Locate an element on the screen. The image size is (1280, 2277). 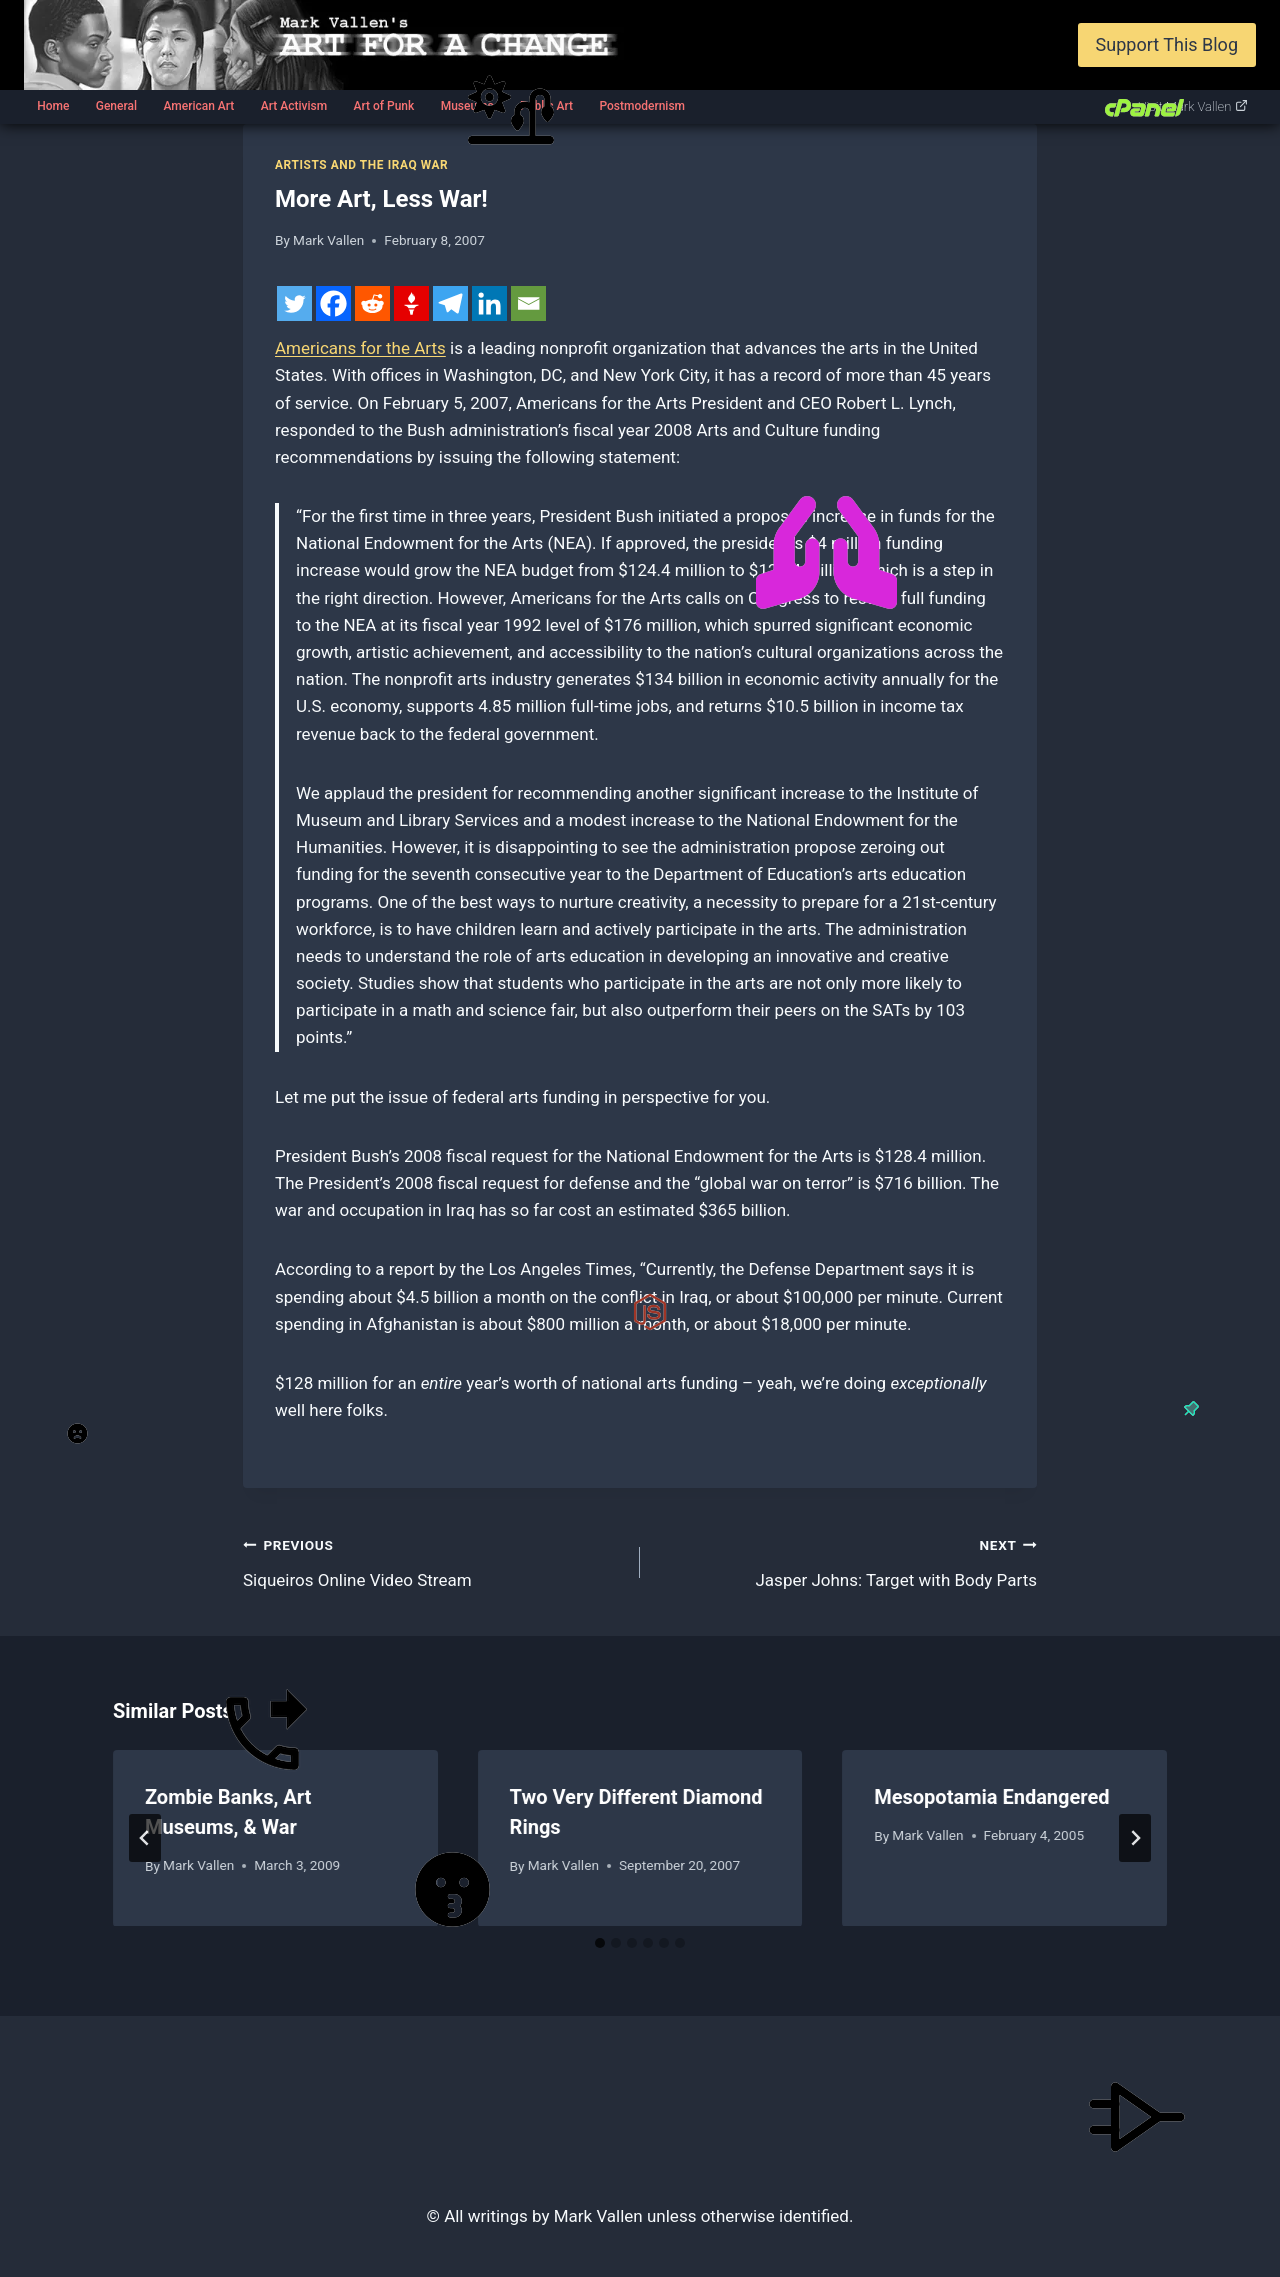
submit negative feedback or rating is located at coordinates (77, 1433).